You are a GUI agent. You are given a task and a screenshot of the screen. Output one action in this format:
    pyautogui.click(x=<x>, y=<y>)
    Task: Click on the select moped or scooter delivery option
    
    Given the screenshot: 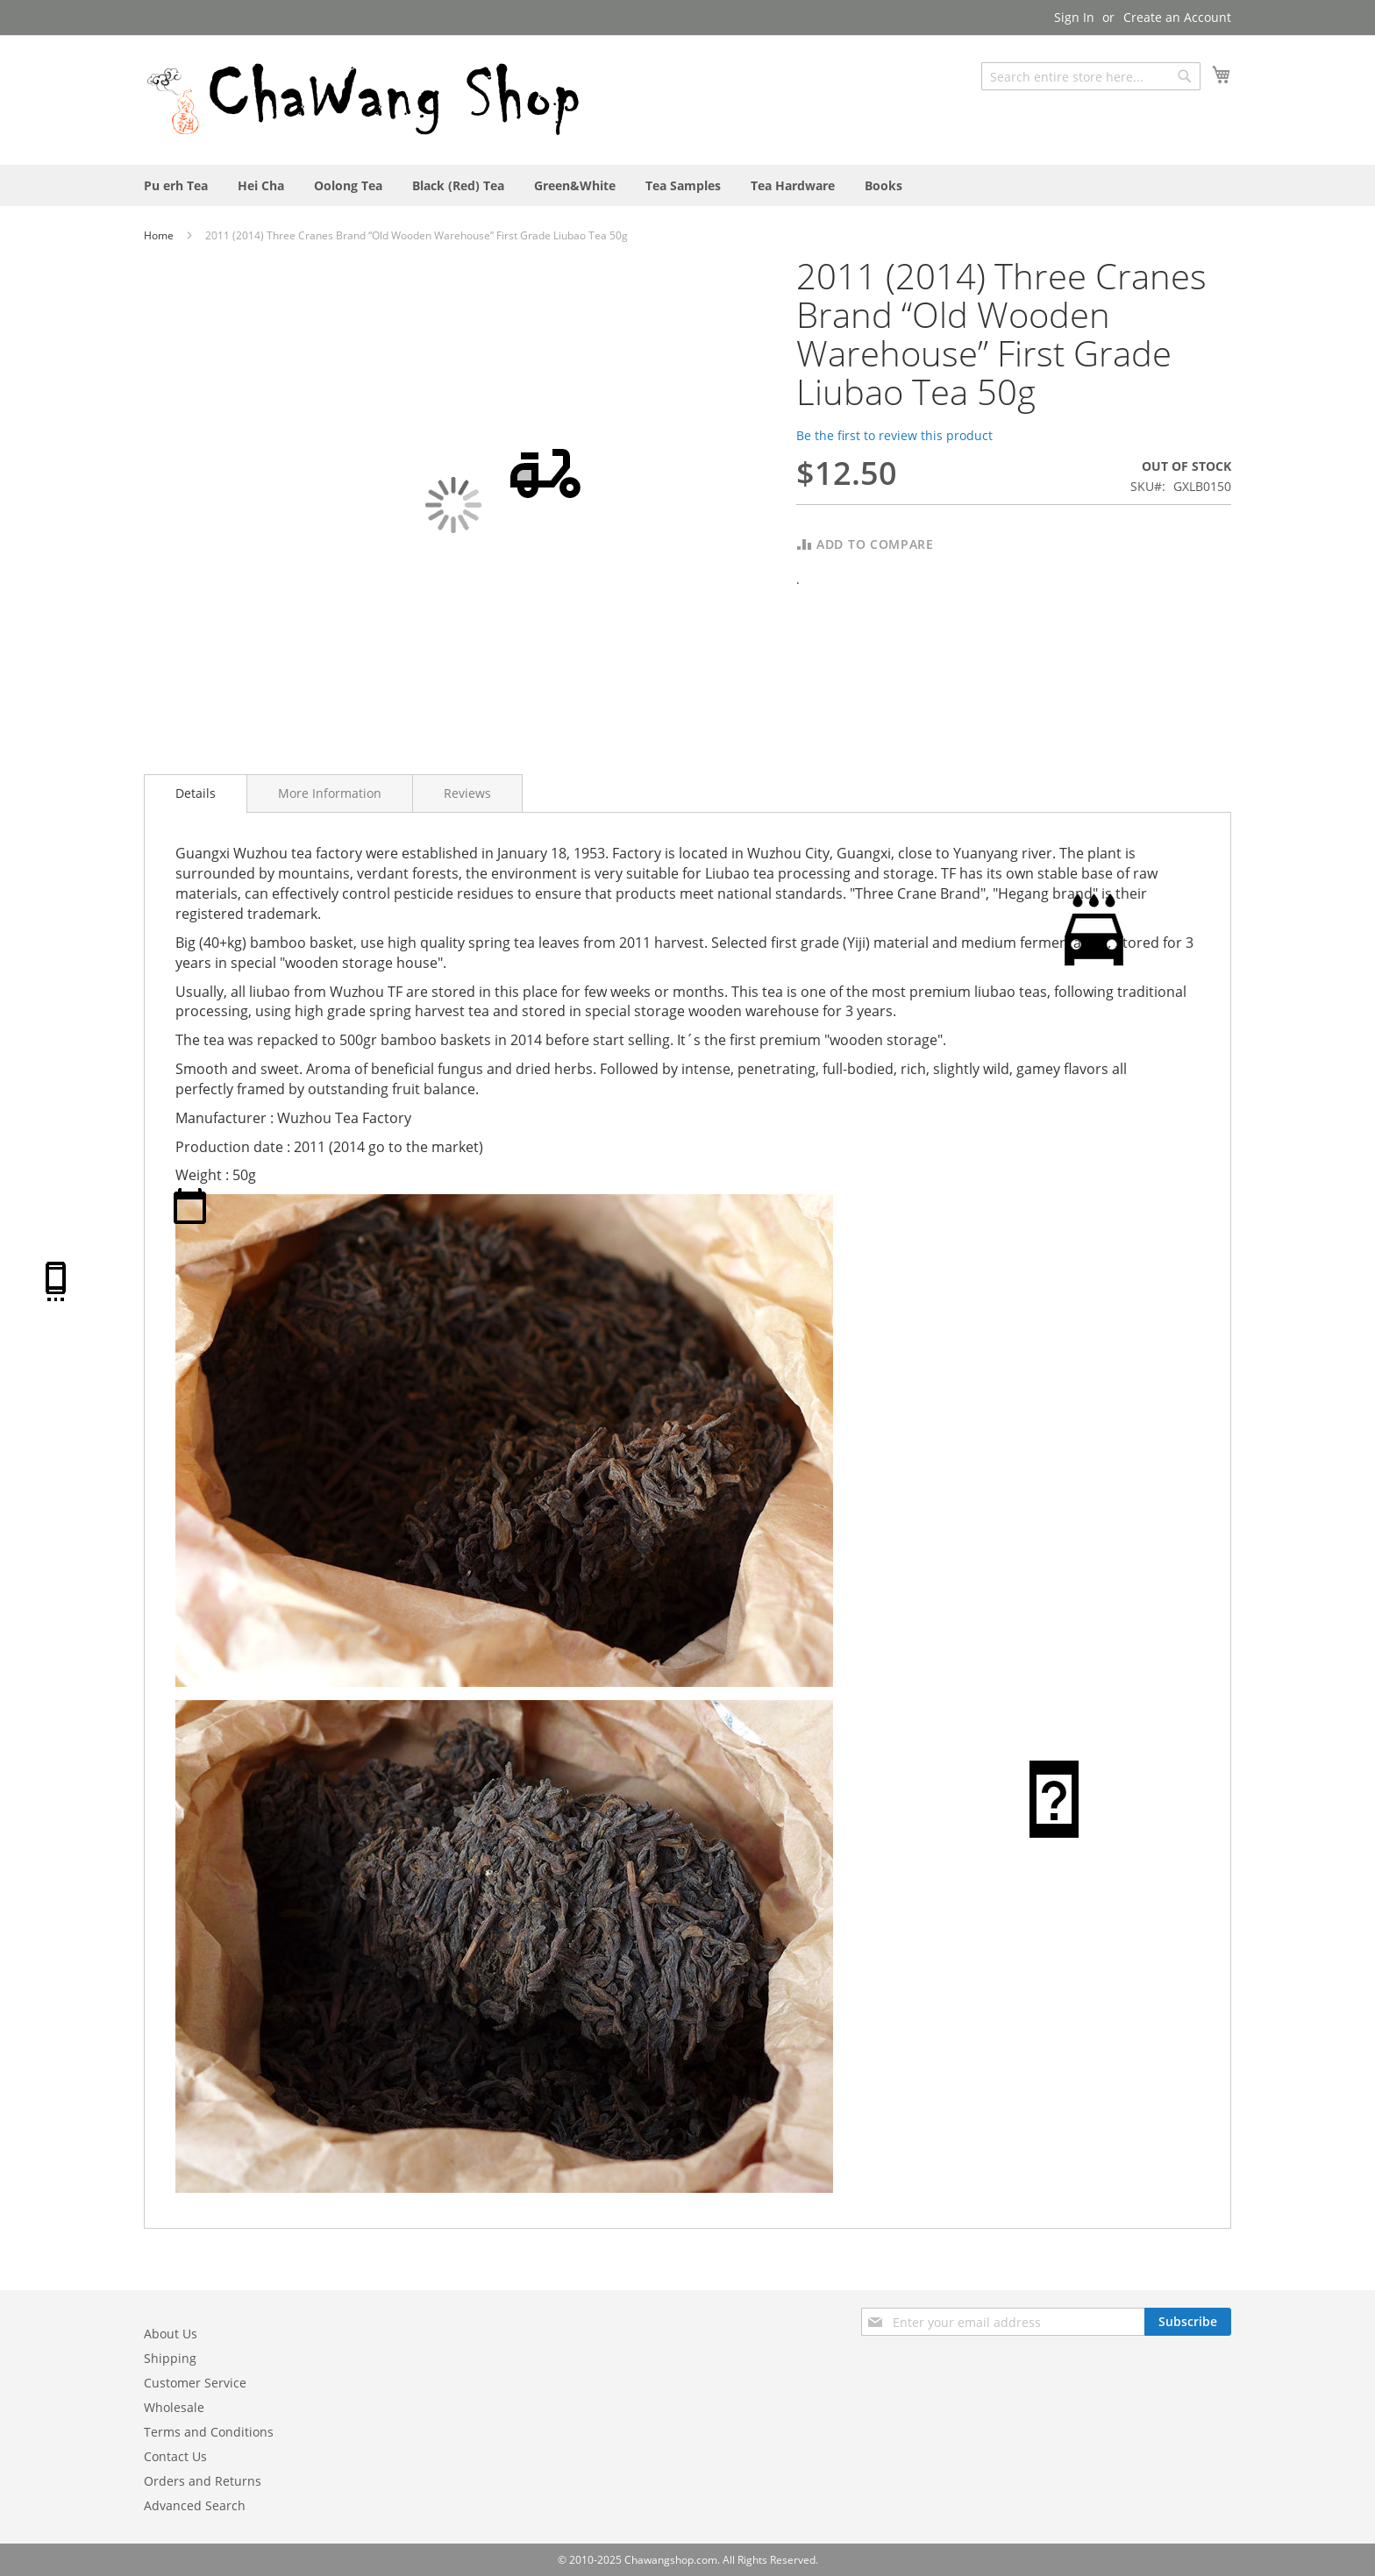 What is the action you would take?
    pyautogui.click(x=545, y=473)
    